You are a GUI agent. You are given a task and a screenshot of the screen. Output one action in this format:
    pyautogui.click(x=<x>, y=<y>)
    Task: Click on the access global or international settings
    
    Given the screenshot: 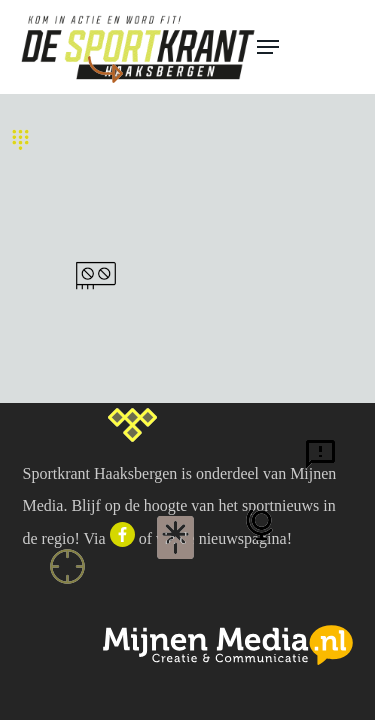 What is the action you would take?
    pyautogui.click(x=260, y=523)
    